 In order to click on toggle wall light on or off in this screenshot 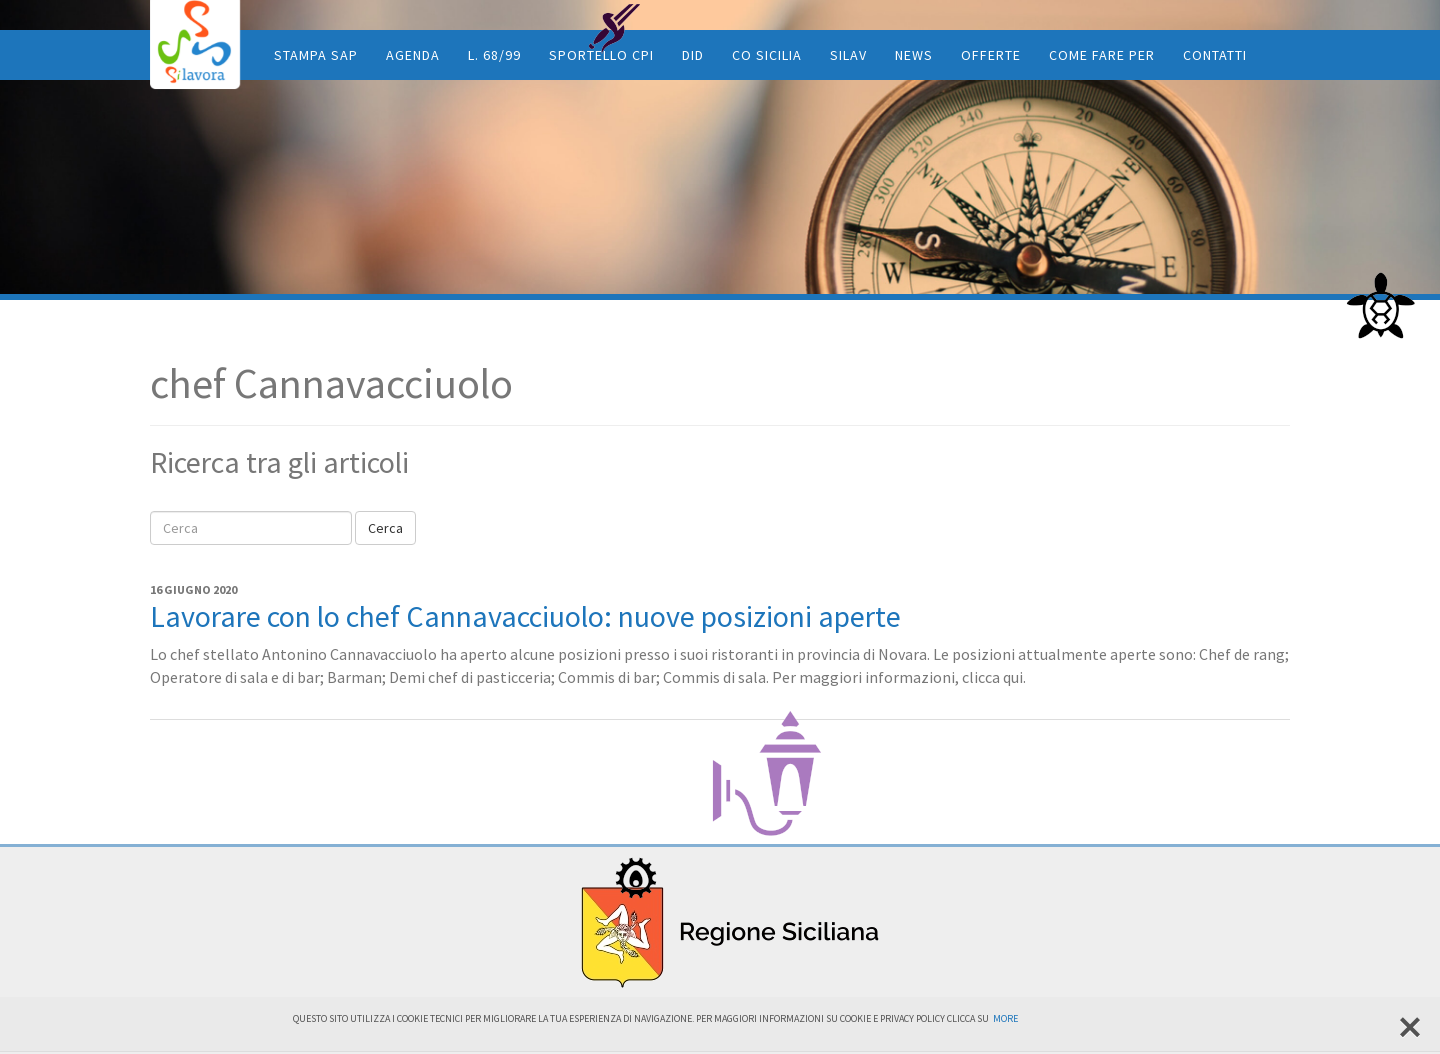, I will do `click(777, 773)`.